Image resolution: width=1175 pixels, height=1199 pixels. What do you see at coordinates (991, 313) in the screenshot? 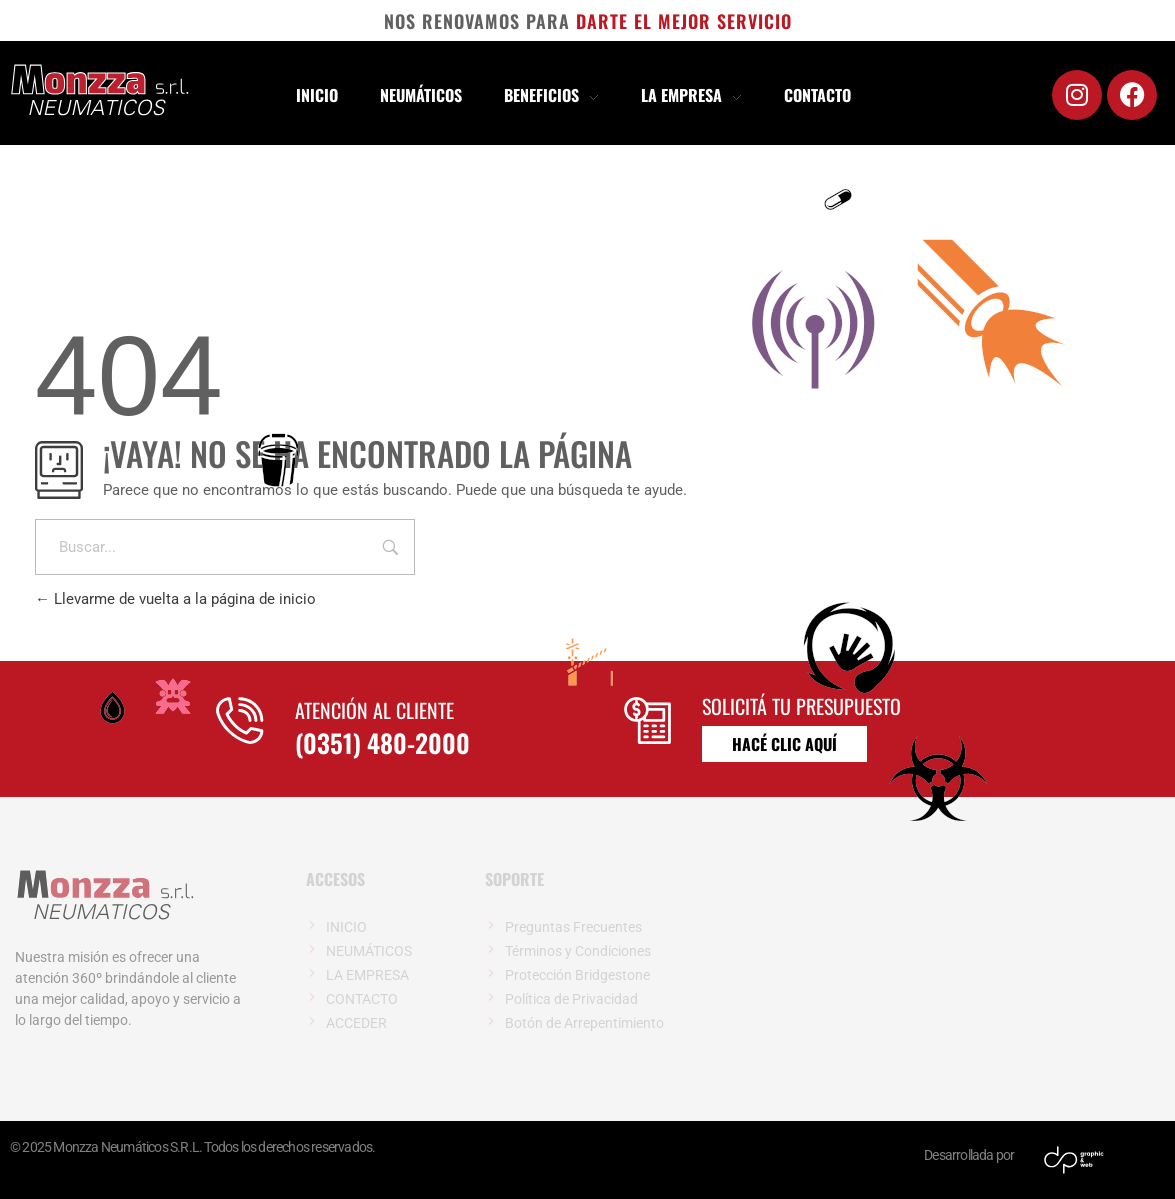
I see `indicates weapon fired or shooting action` at bounding box center [991, 313].